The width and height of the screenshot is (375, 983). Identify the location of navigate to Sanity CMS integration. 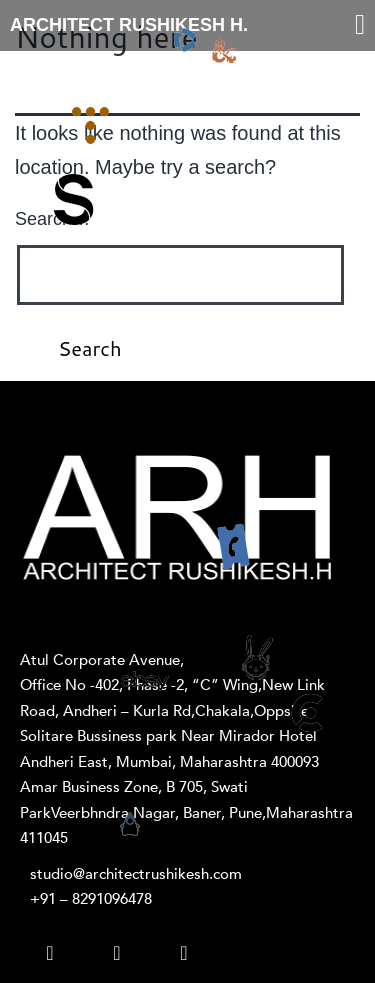
(73, 199).